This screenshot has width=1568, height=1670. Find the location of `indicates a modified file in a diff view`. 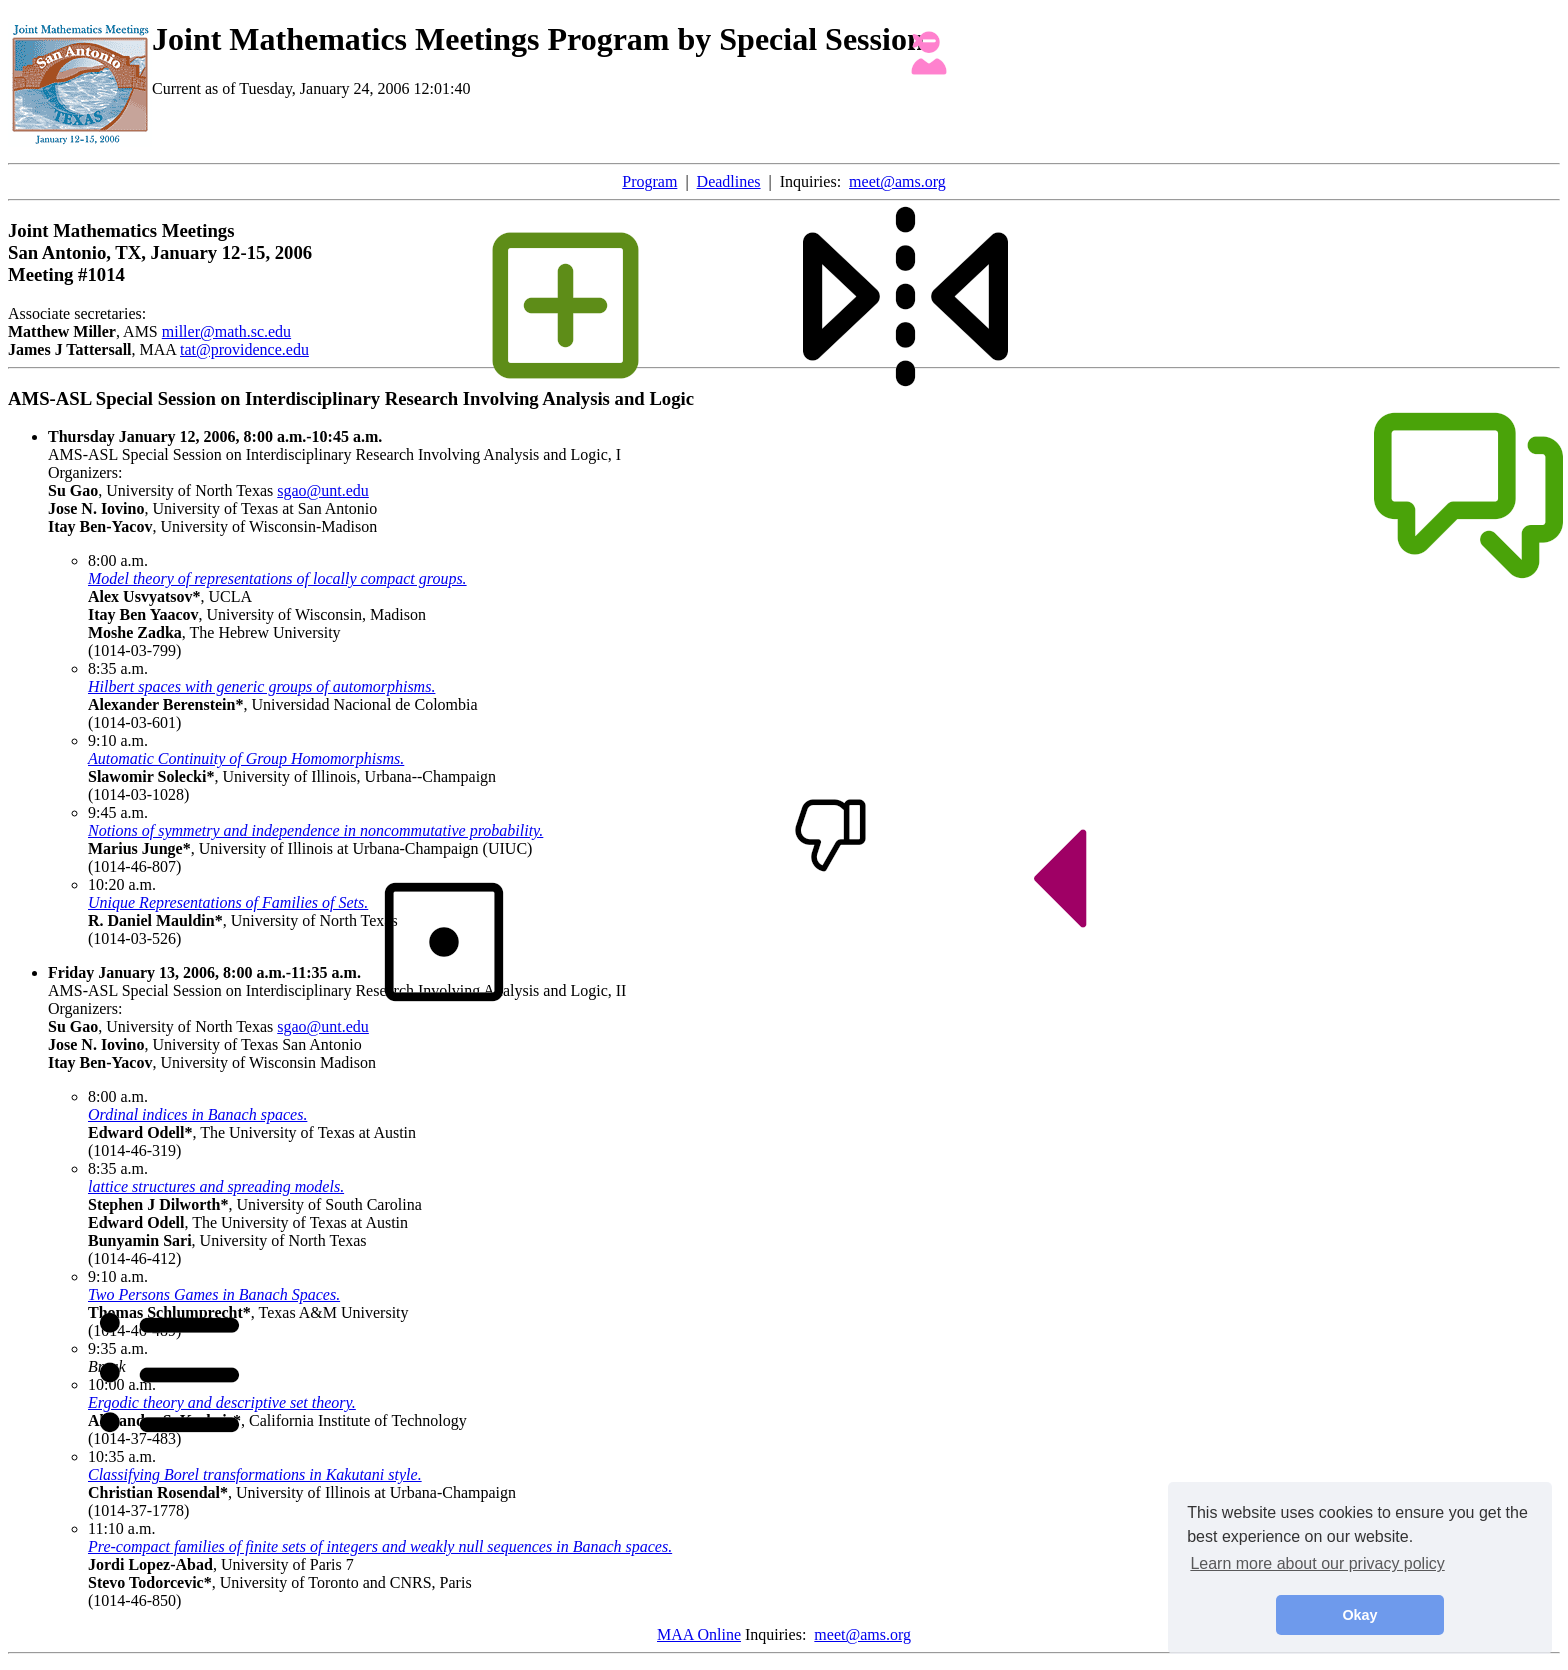

indicates a modified file in a diff view is located at coordinates (444, 942).